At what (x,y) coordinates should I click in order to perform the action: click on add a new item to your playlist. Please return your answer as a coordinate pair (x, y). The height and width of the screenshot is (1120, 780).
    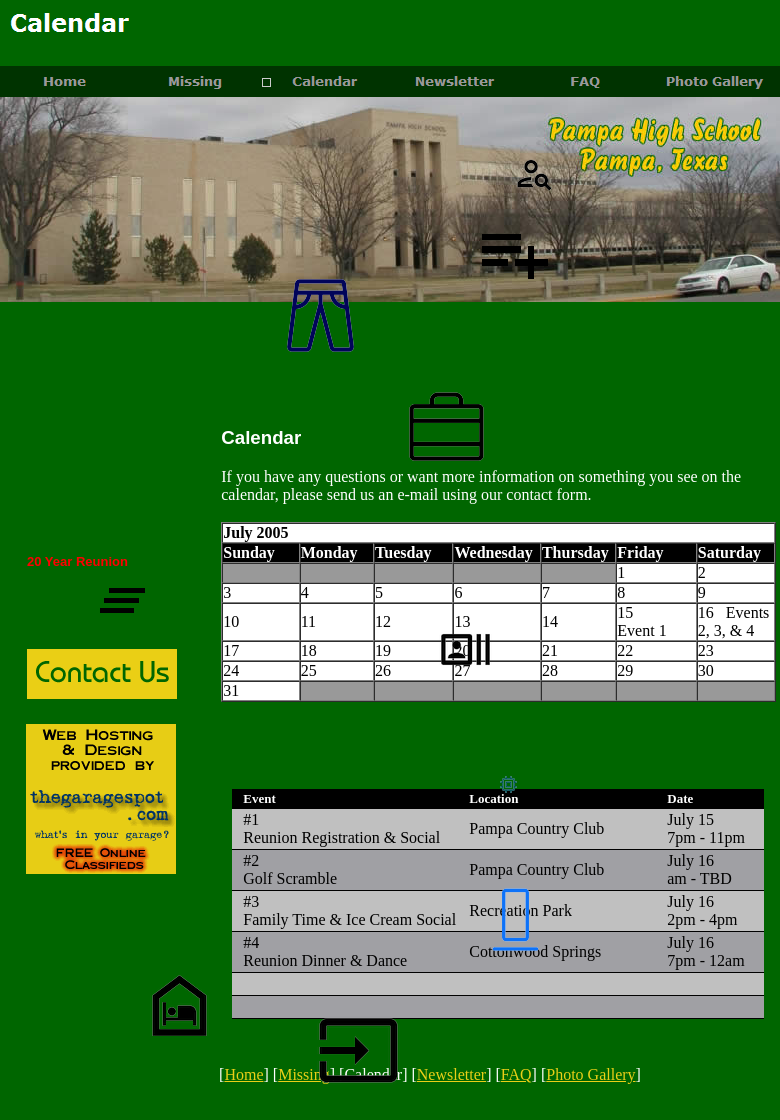
    Looking at the image, I should click on (515, 253).